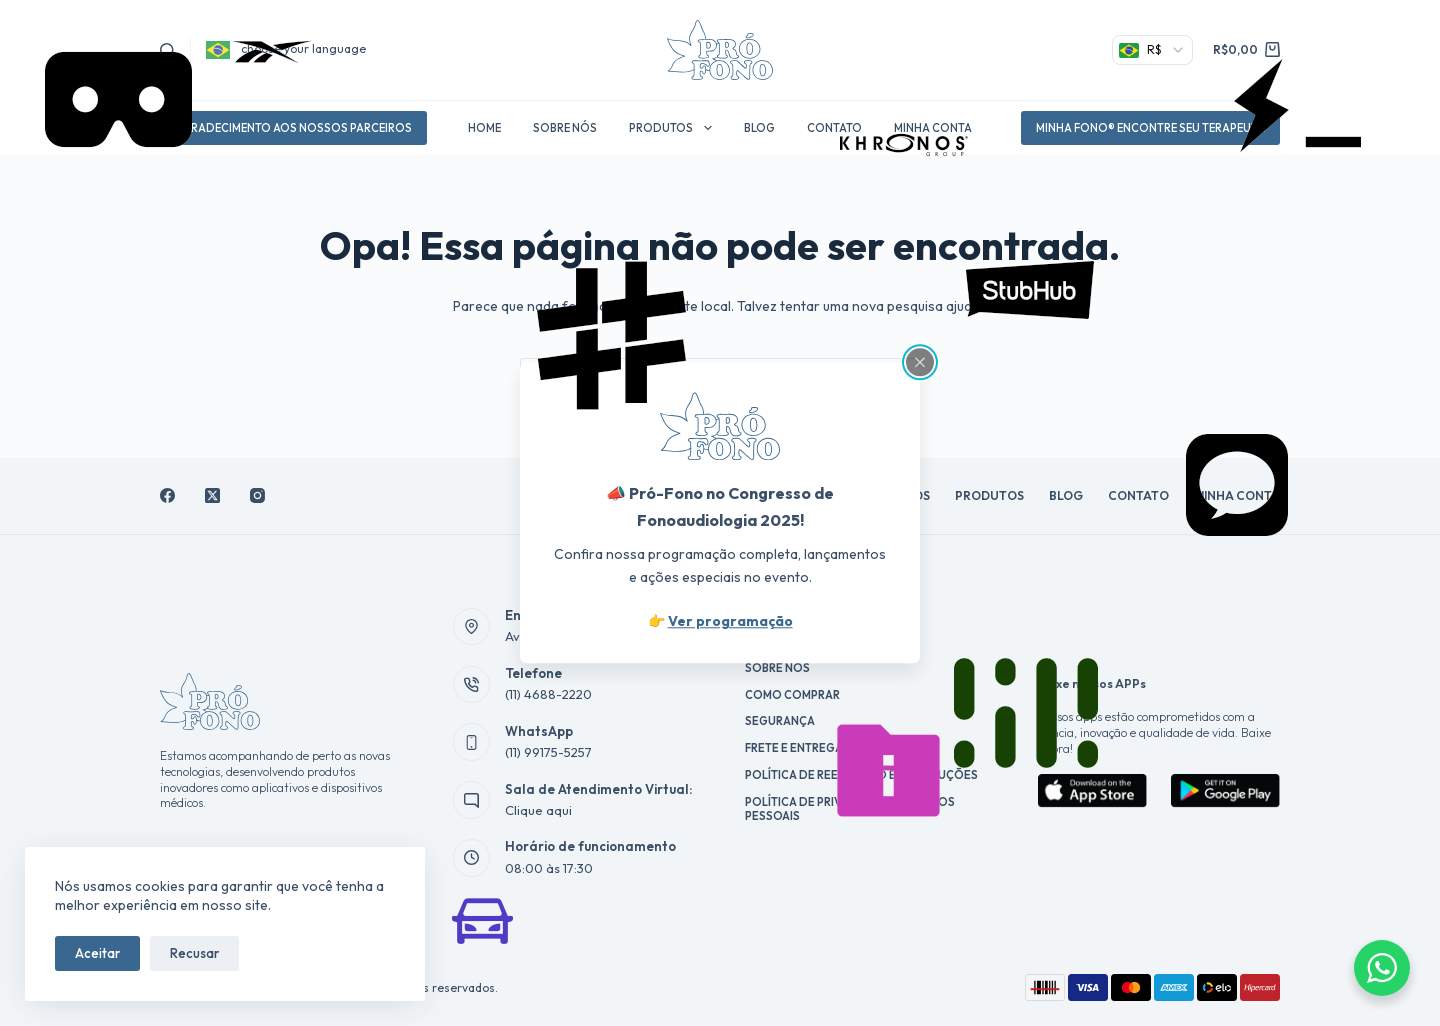  I want to click on google cardboard VR viewer logo, so click(118, 99).